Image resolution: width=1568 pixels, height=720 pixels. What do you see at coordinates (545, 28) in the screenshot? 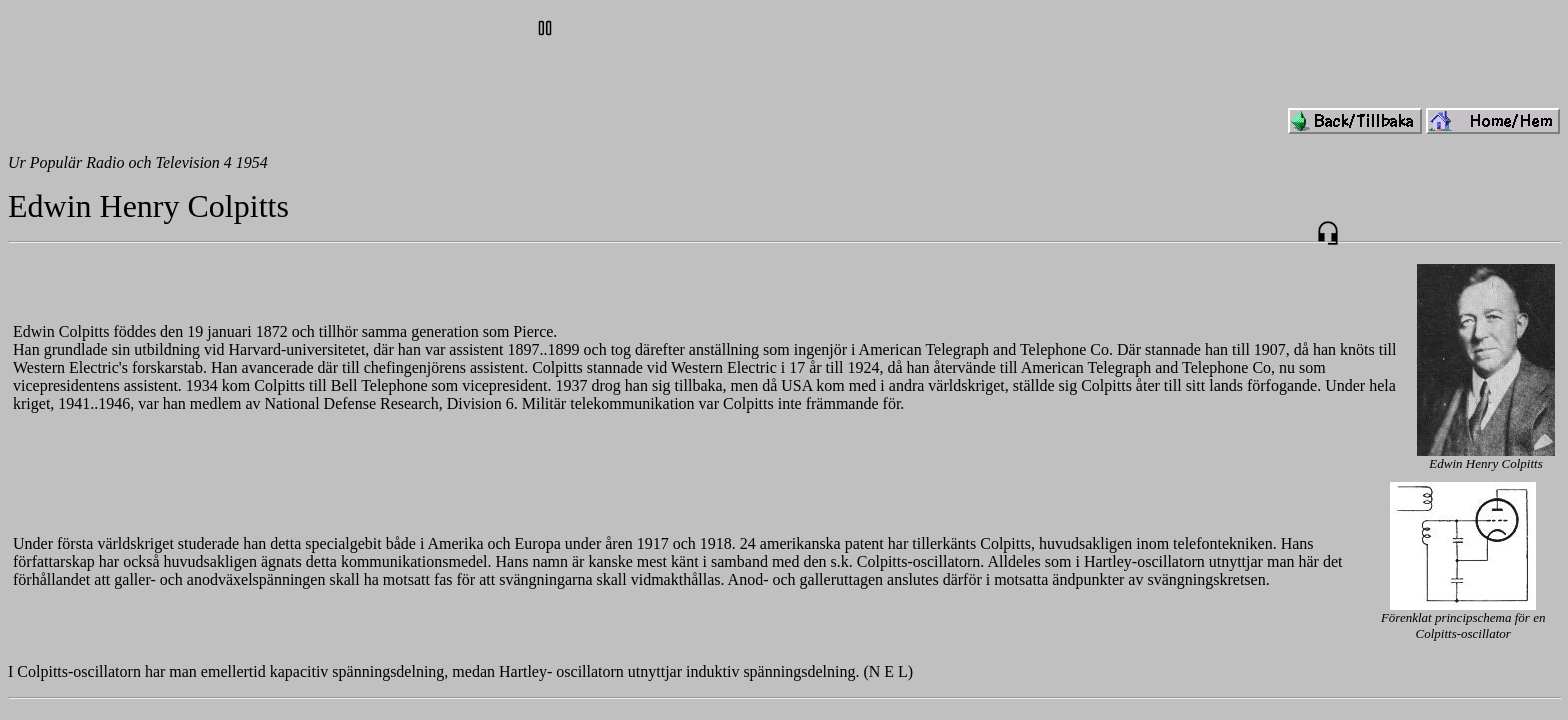
I see `pause media playback` at bounding box center [545, 28].